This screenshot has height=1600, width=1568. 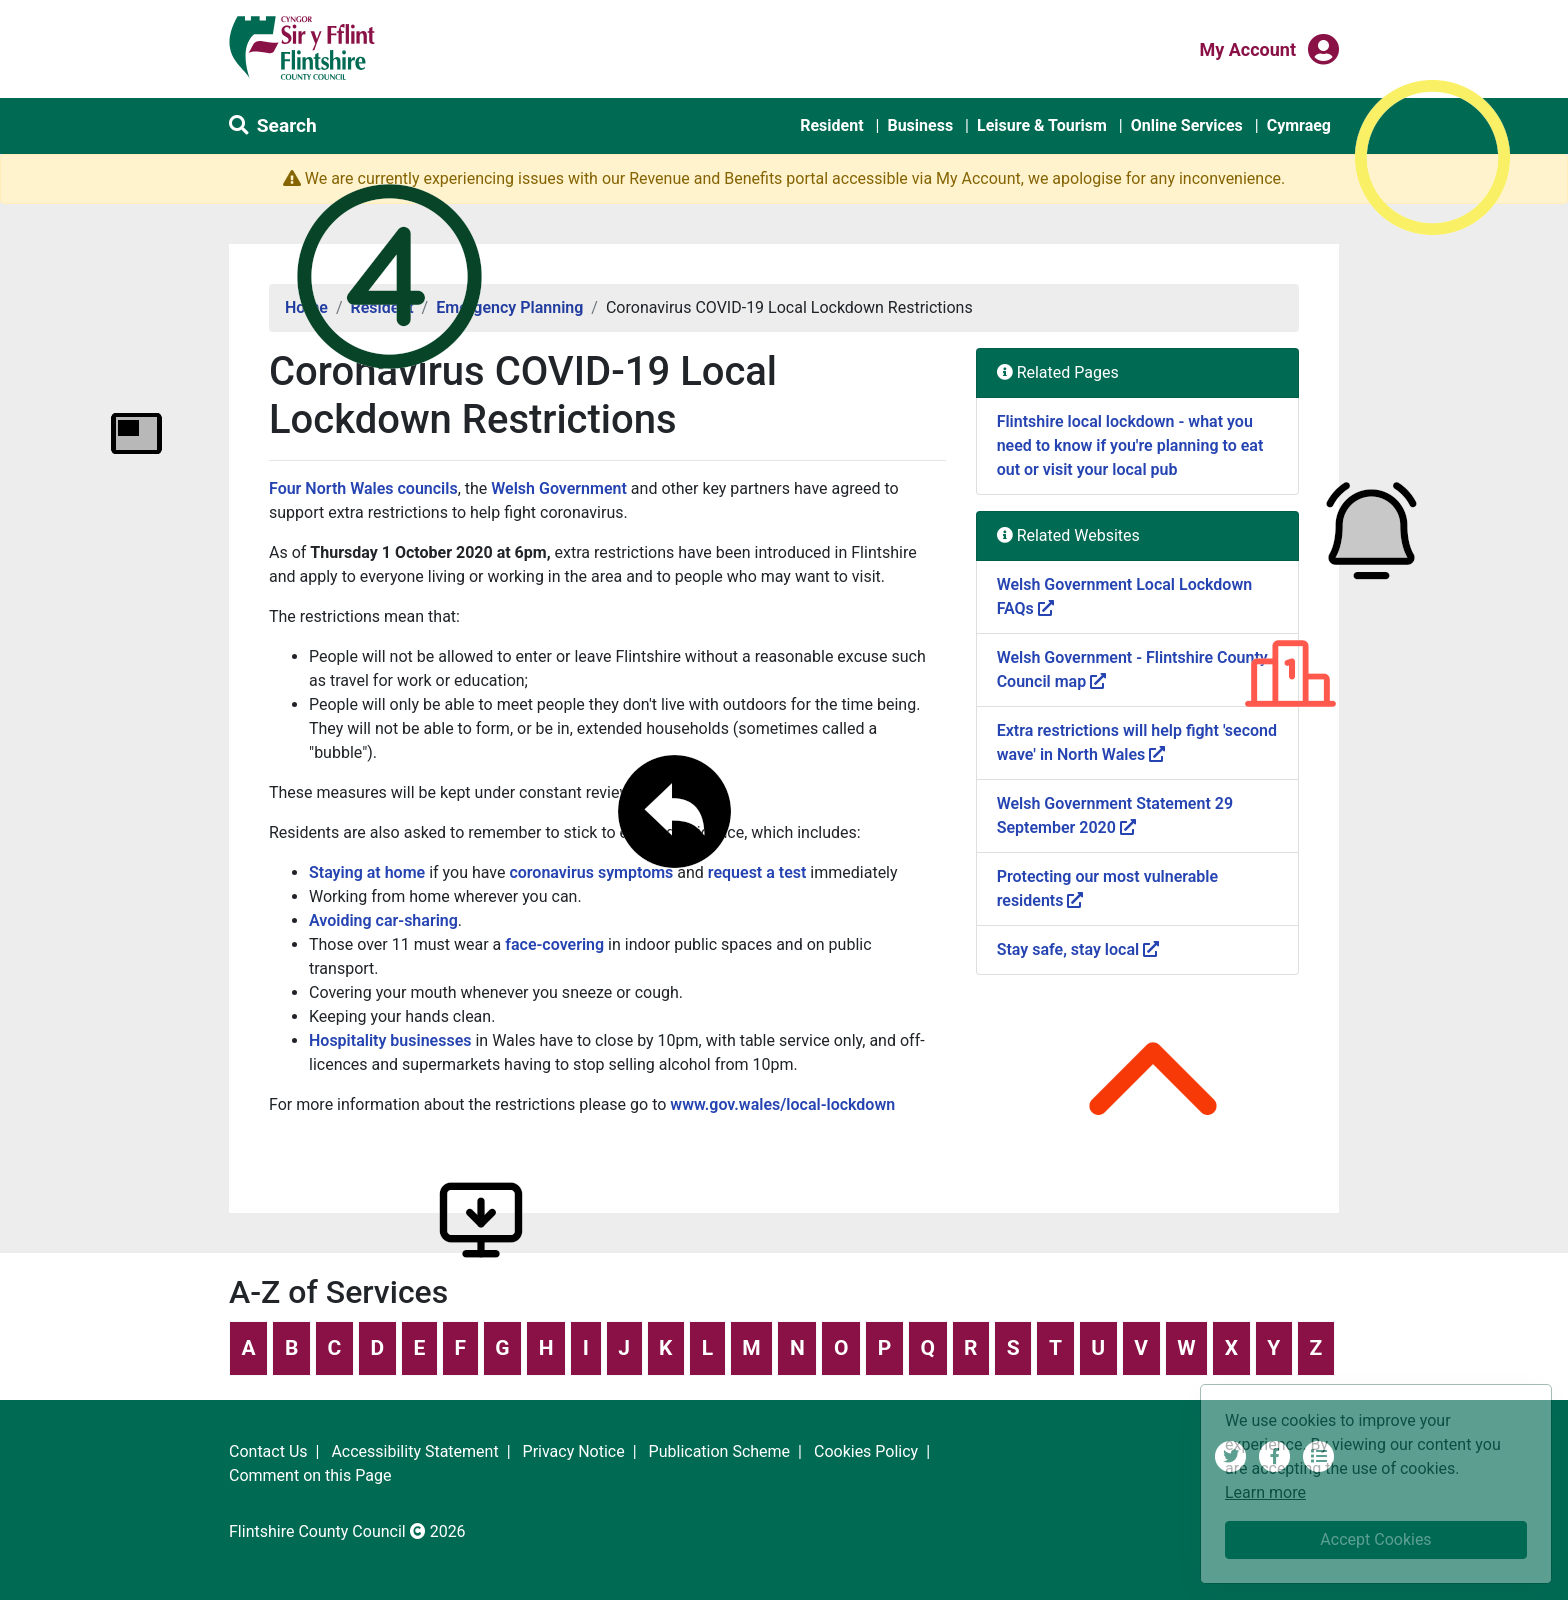 I want to click on access featured or highlighted video content, so click(x=136, y=433).